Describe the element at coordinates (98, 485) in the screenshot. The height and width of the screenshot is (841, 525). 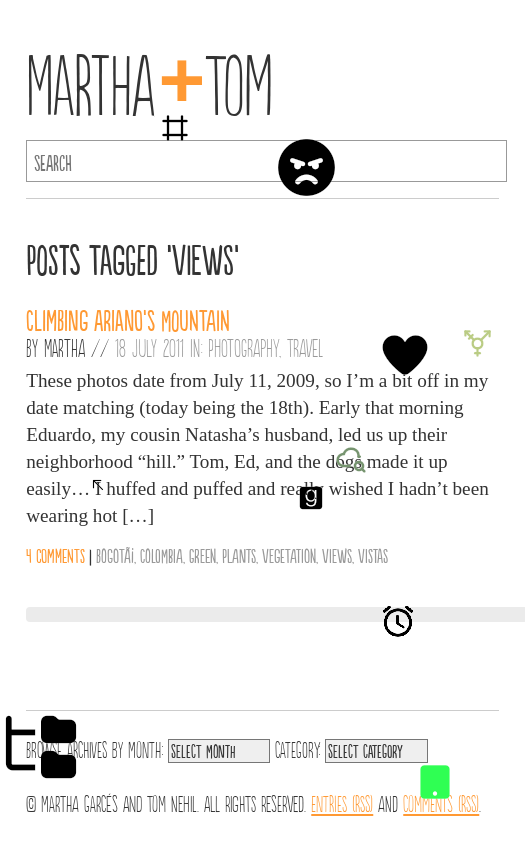
I see `navigate back to previous screen` at that location.